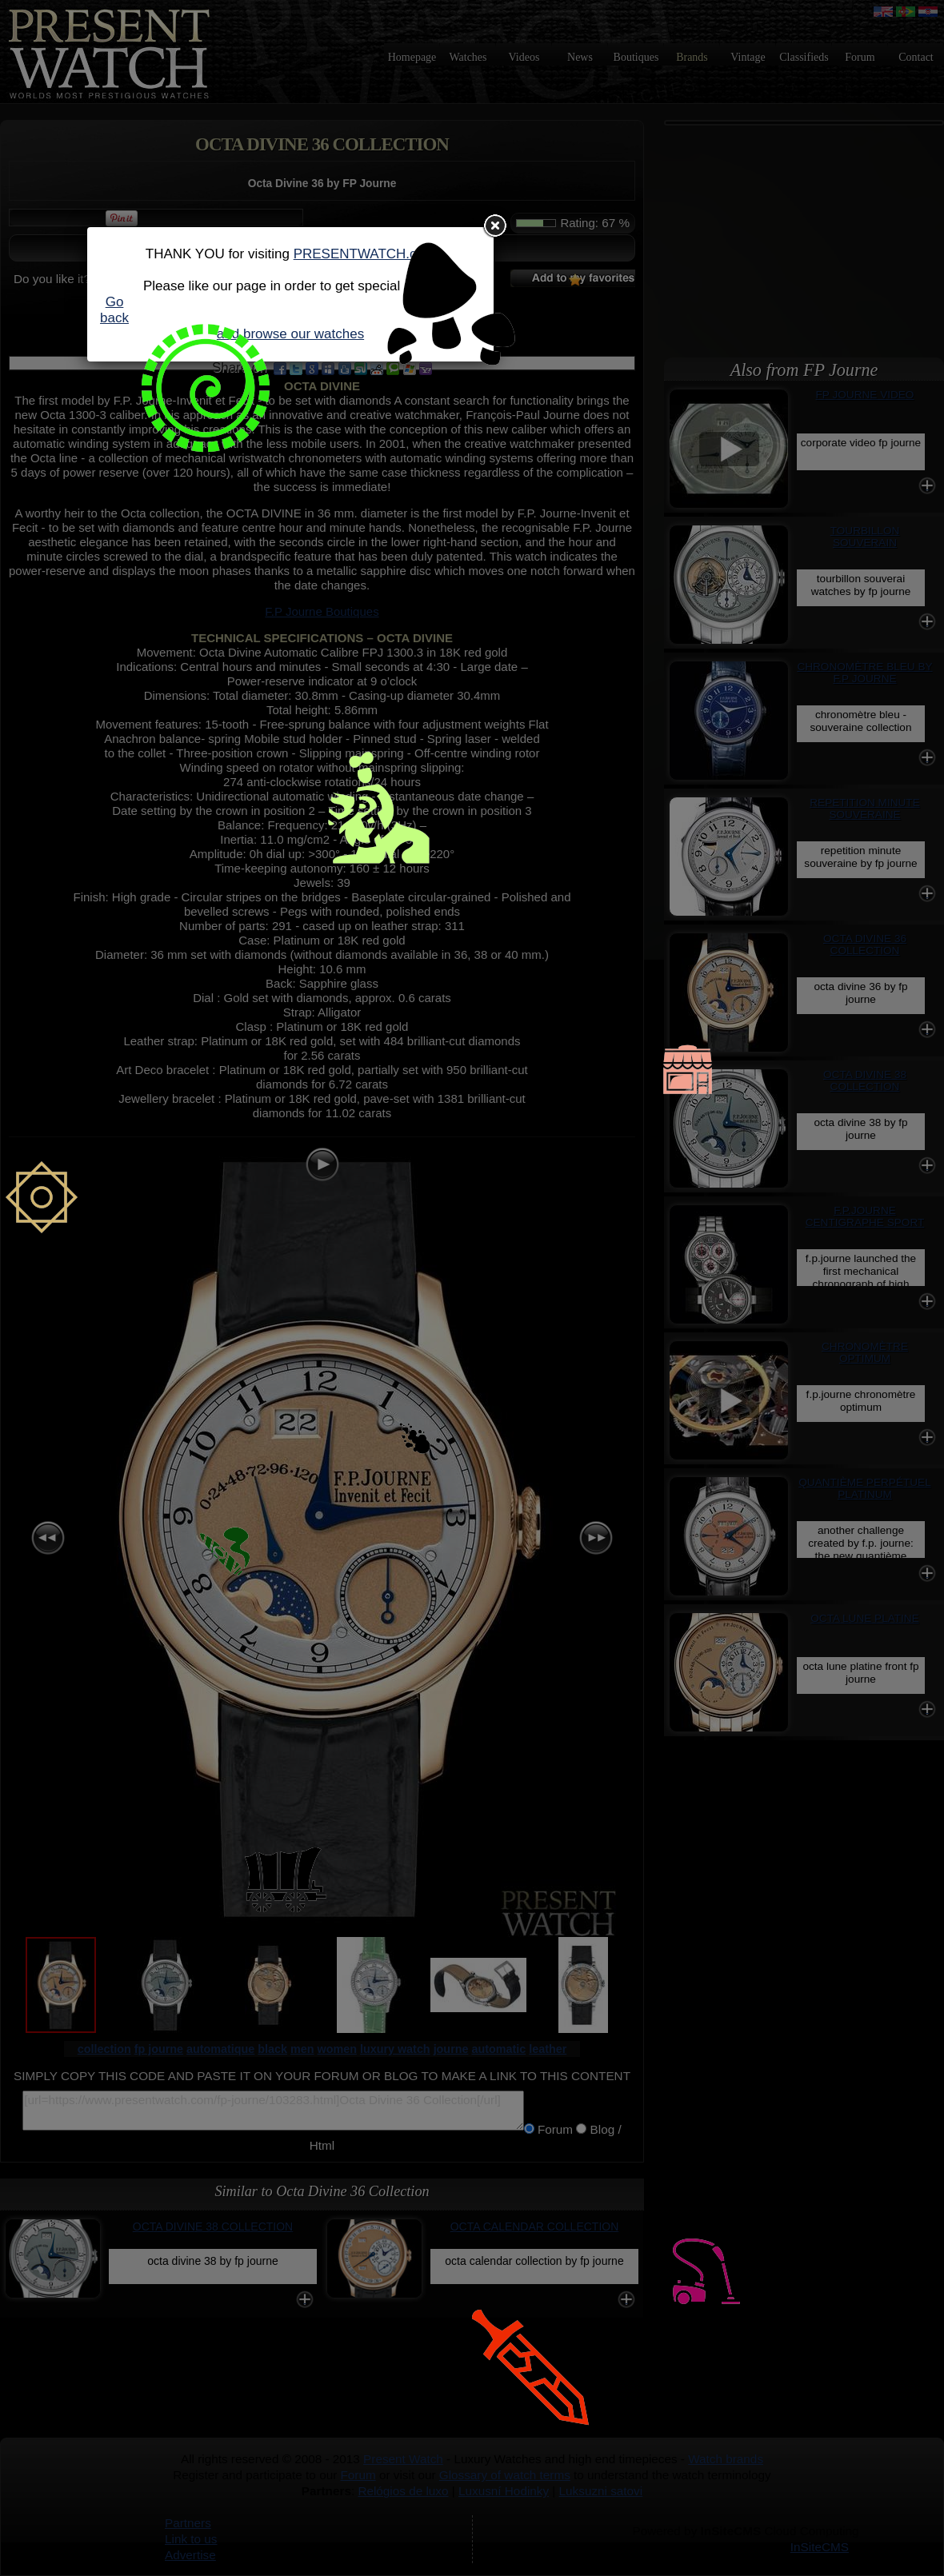 This screenshot has height=2576, width=944. Describe the element at coordinates (373, 807) in the screenshot. I see `strength tarot card icon` at that location.